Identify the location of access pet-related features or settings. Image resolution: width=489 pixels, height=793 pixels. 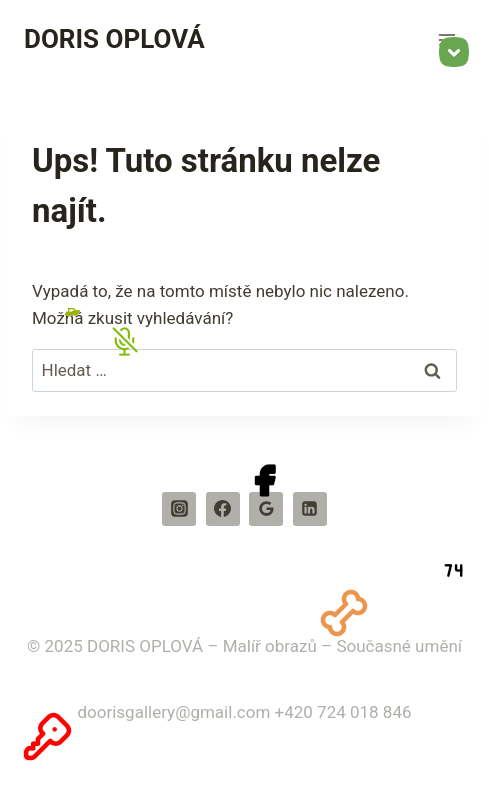
(344, 613).